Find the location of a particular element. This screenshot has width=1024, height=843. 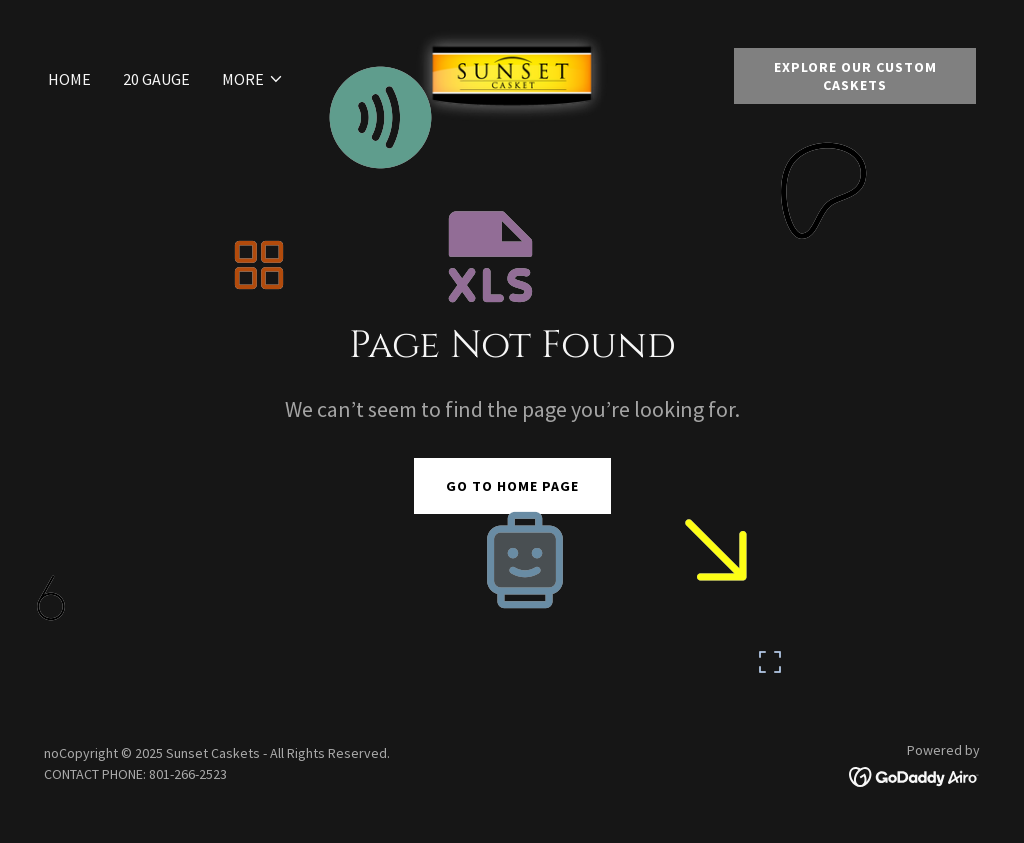

access building block or construction features is located at coordinates (525, 560).